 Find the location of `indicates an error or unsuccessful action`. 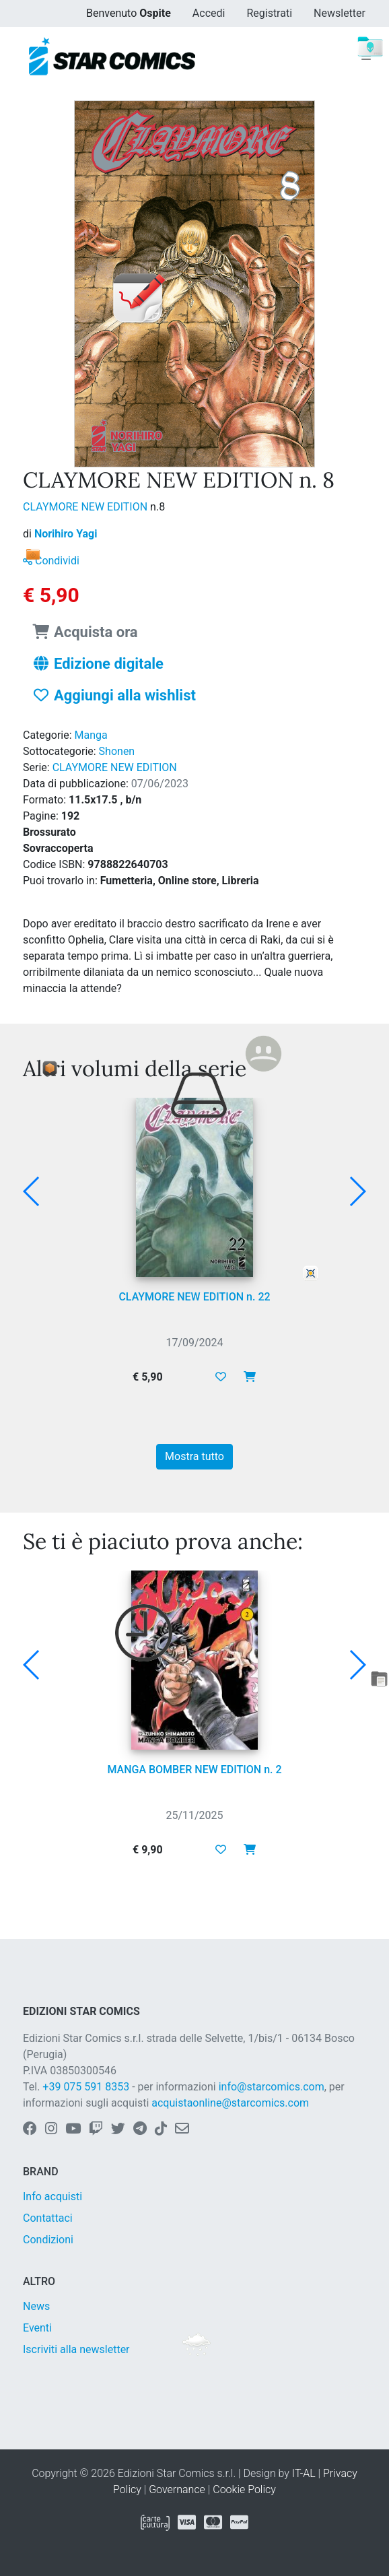

indicates an error or unsuccessful action is located at coordinates (263, 1053).